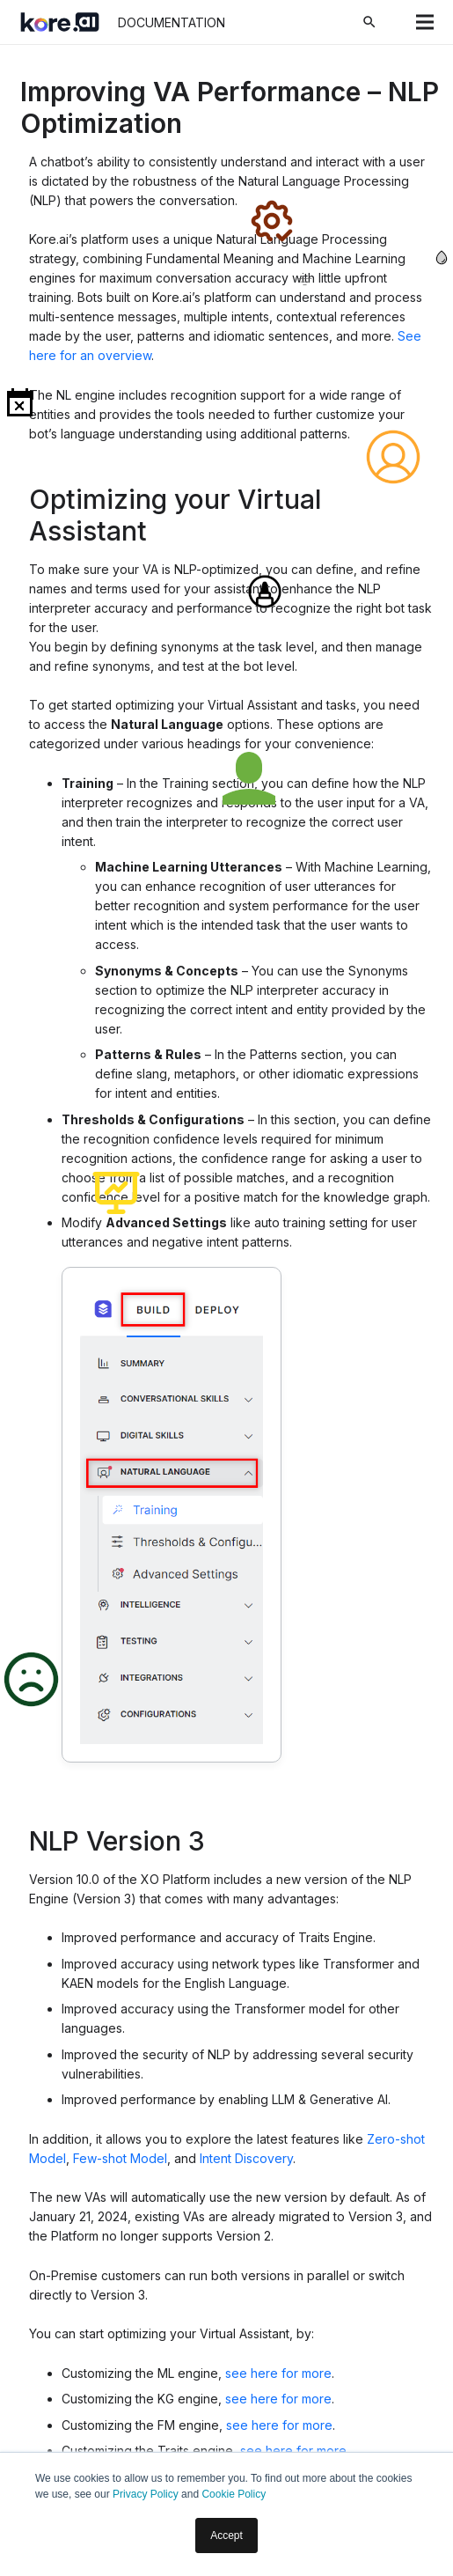 This screenshot has height=2576, width=453. What do you see at coordinates (116, 1193) in the screenshot?
I see `start or view a presentation` at bounding box center [116, 1193].